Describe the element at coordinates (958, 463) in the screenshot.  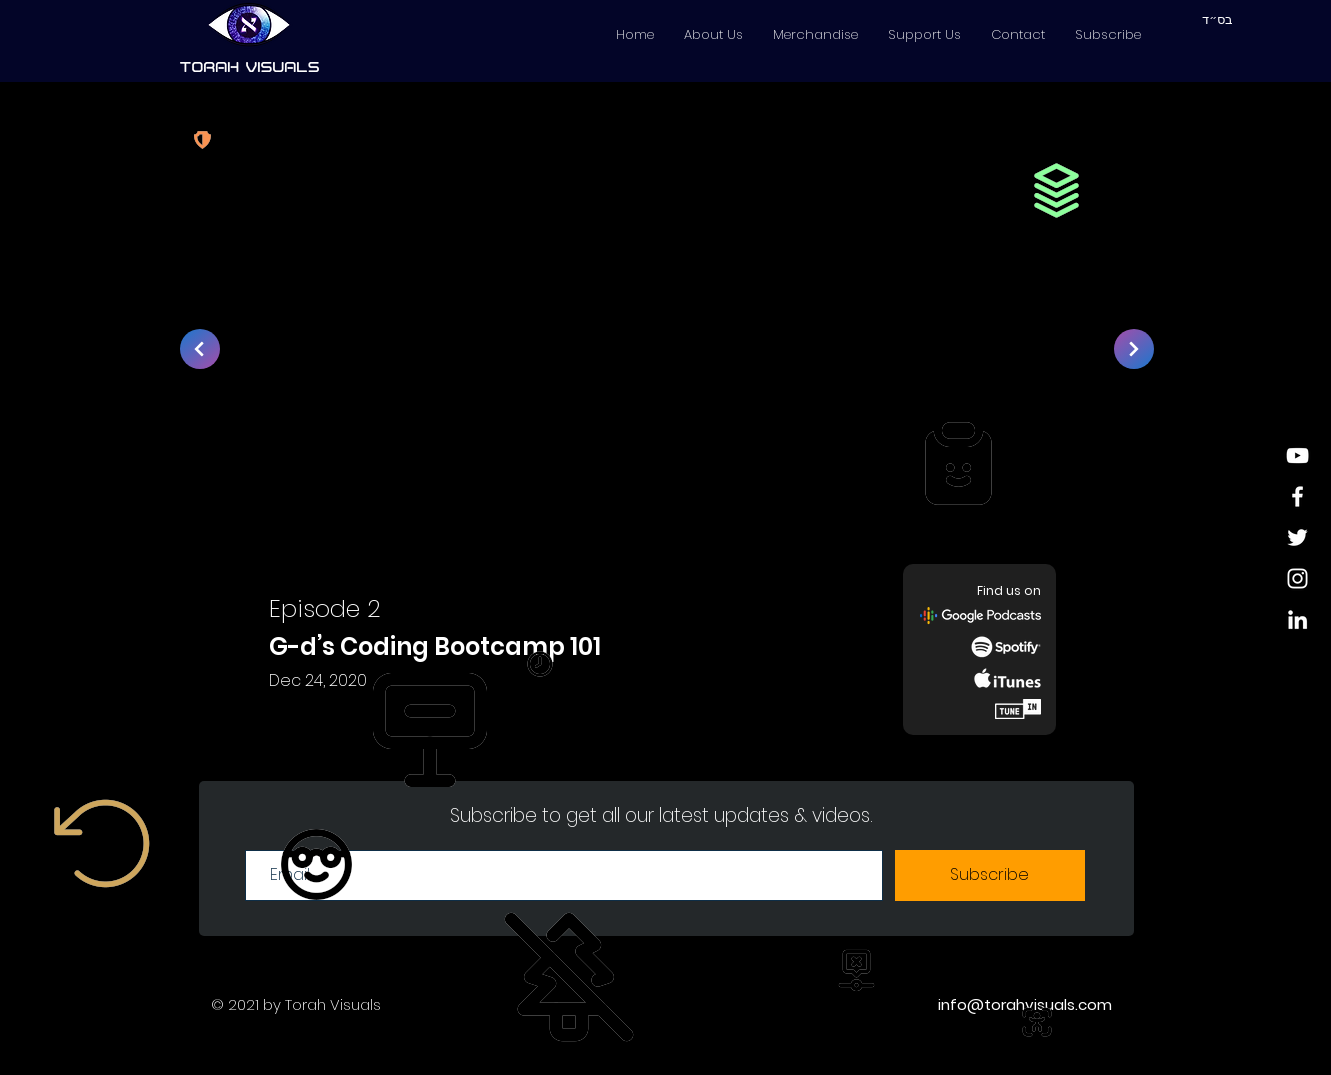
I see `view positive feedback or reviews` at that location.